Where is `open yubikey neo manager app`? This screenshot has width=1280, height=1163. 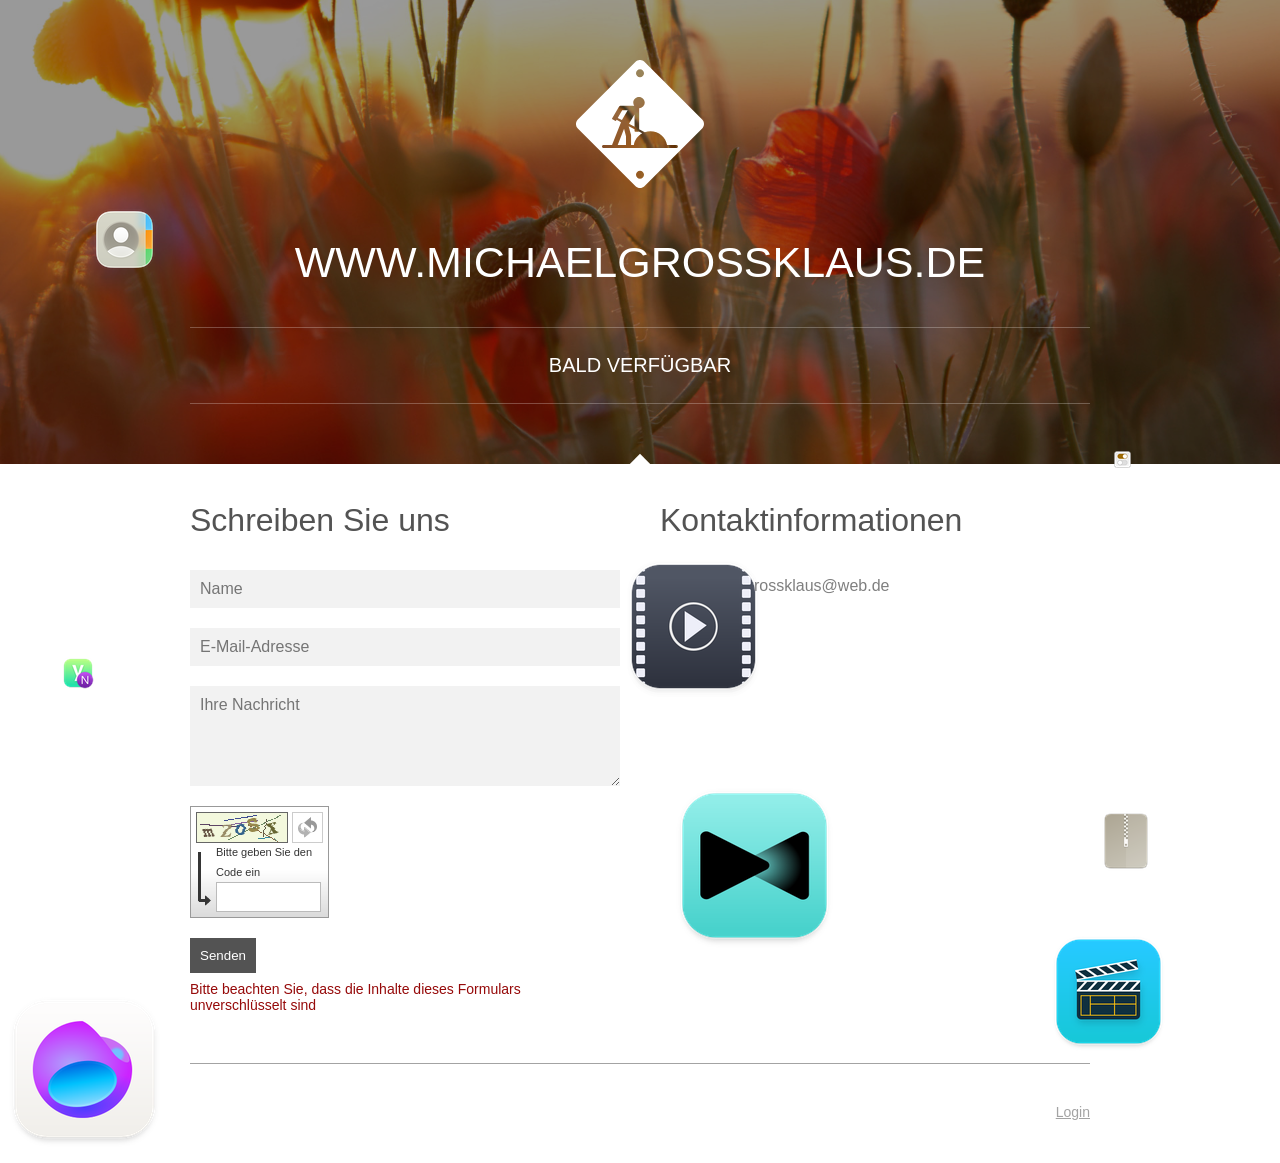
open yubikey neo manager app is located at coordinates (78, 673).